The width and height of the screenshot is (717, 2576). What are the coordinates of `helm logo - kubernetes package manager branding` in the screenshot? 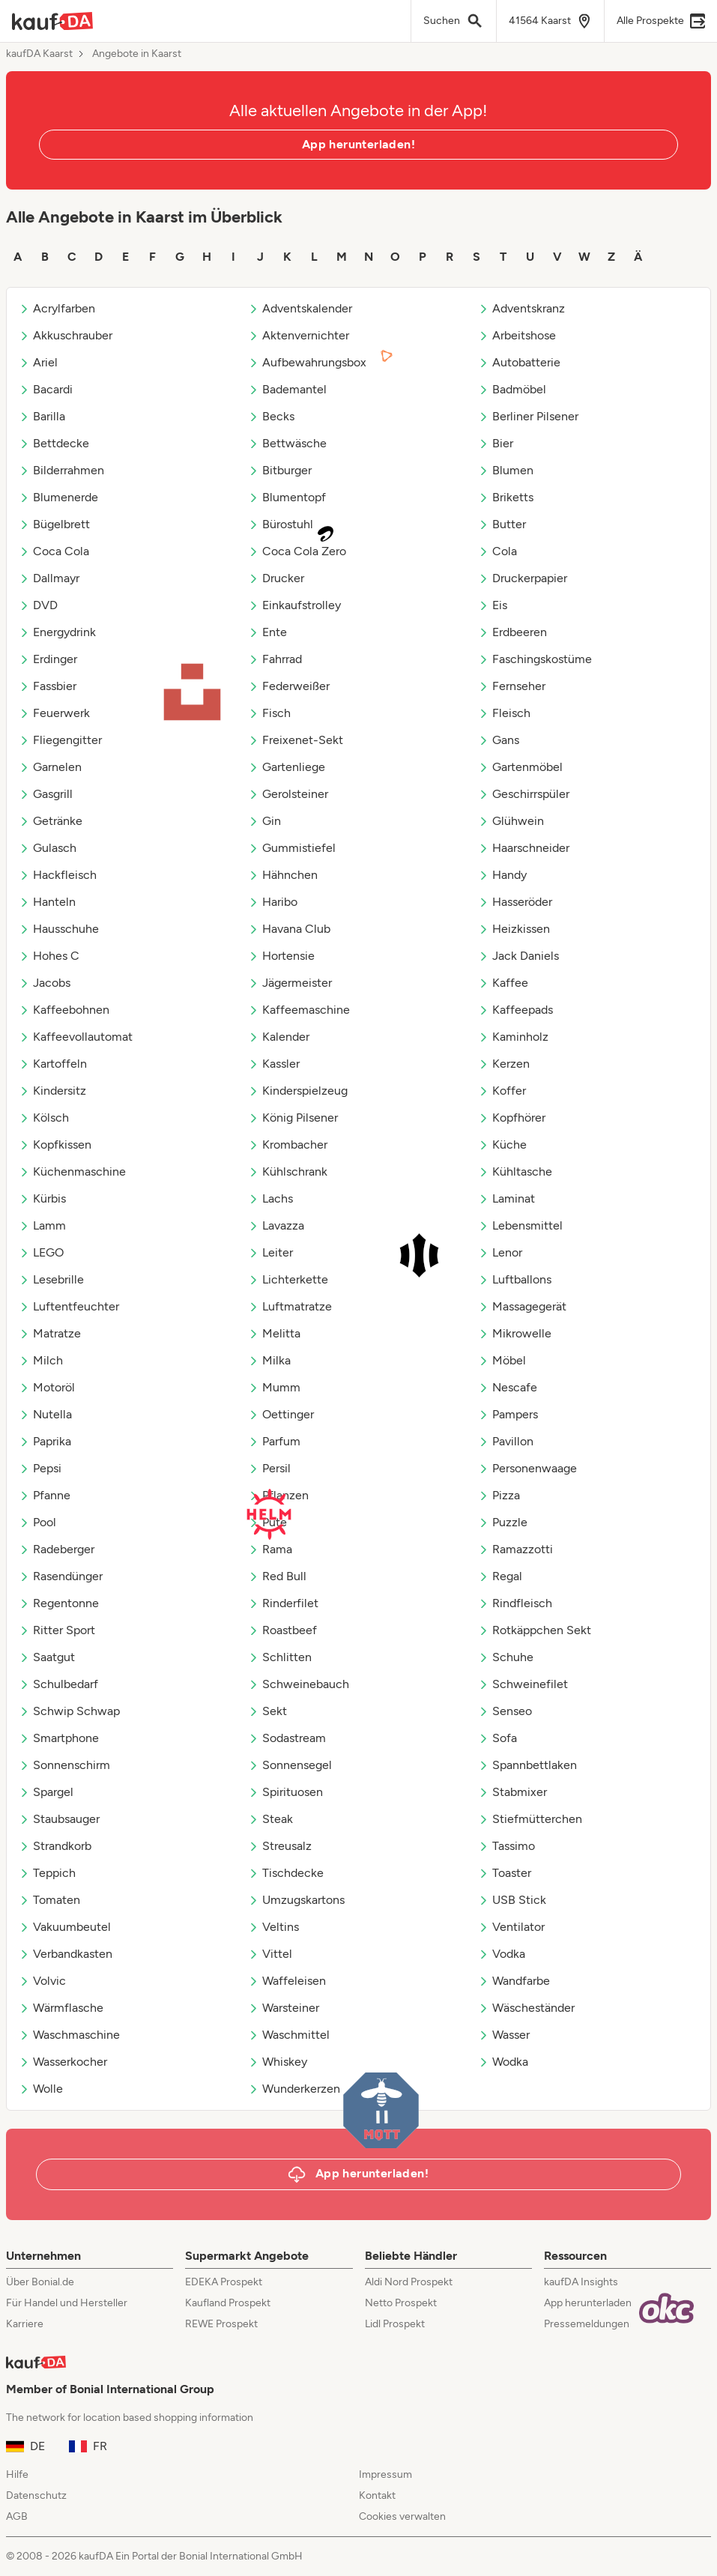 It's located at (269, 1514).